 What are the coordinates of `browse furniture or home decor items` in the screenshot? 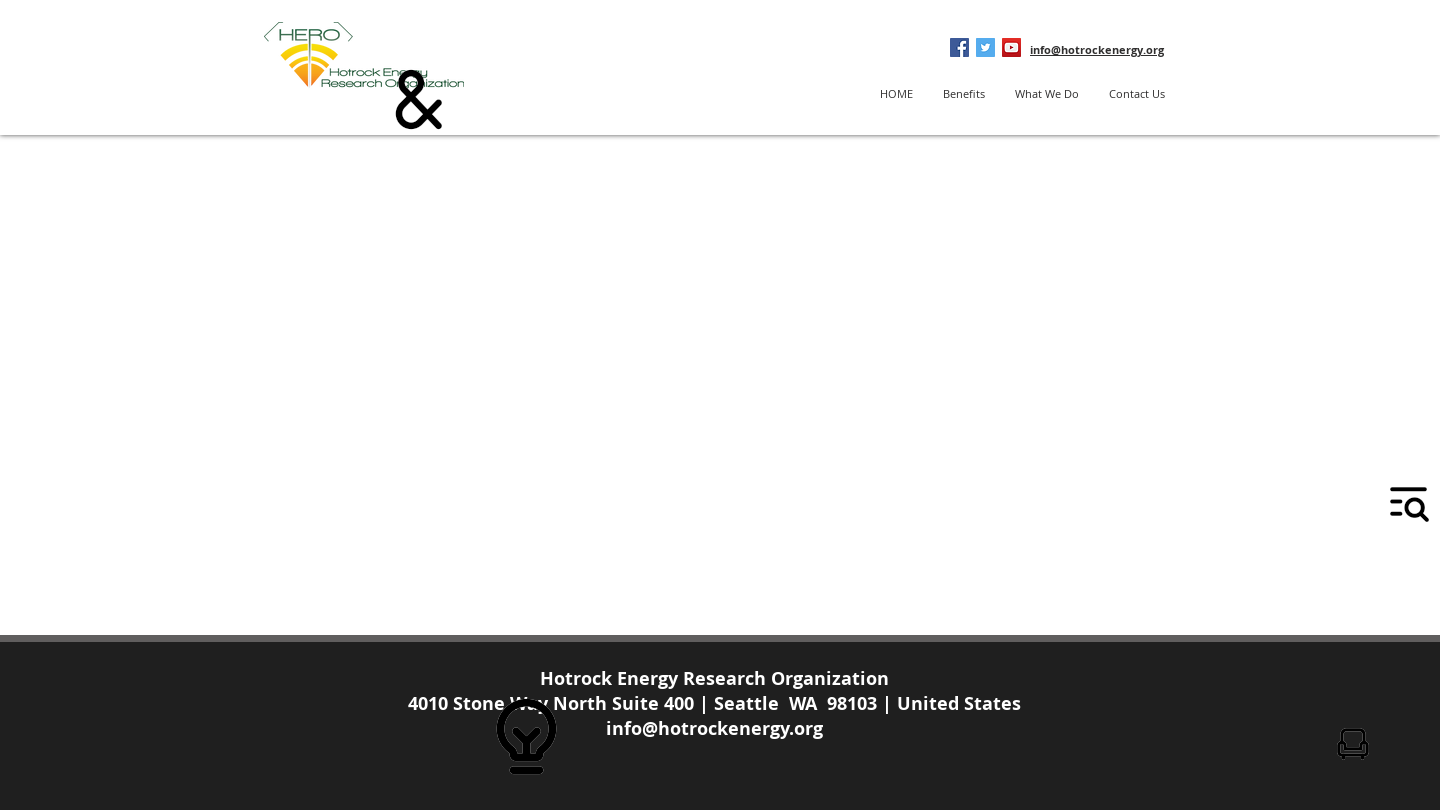 It's located at (1353, 744).